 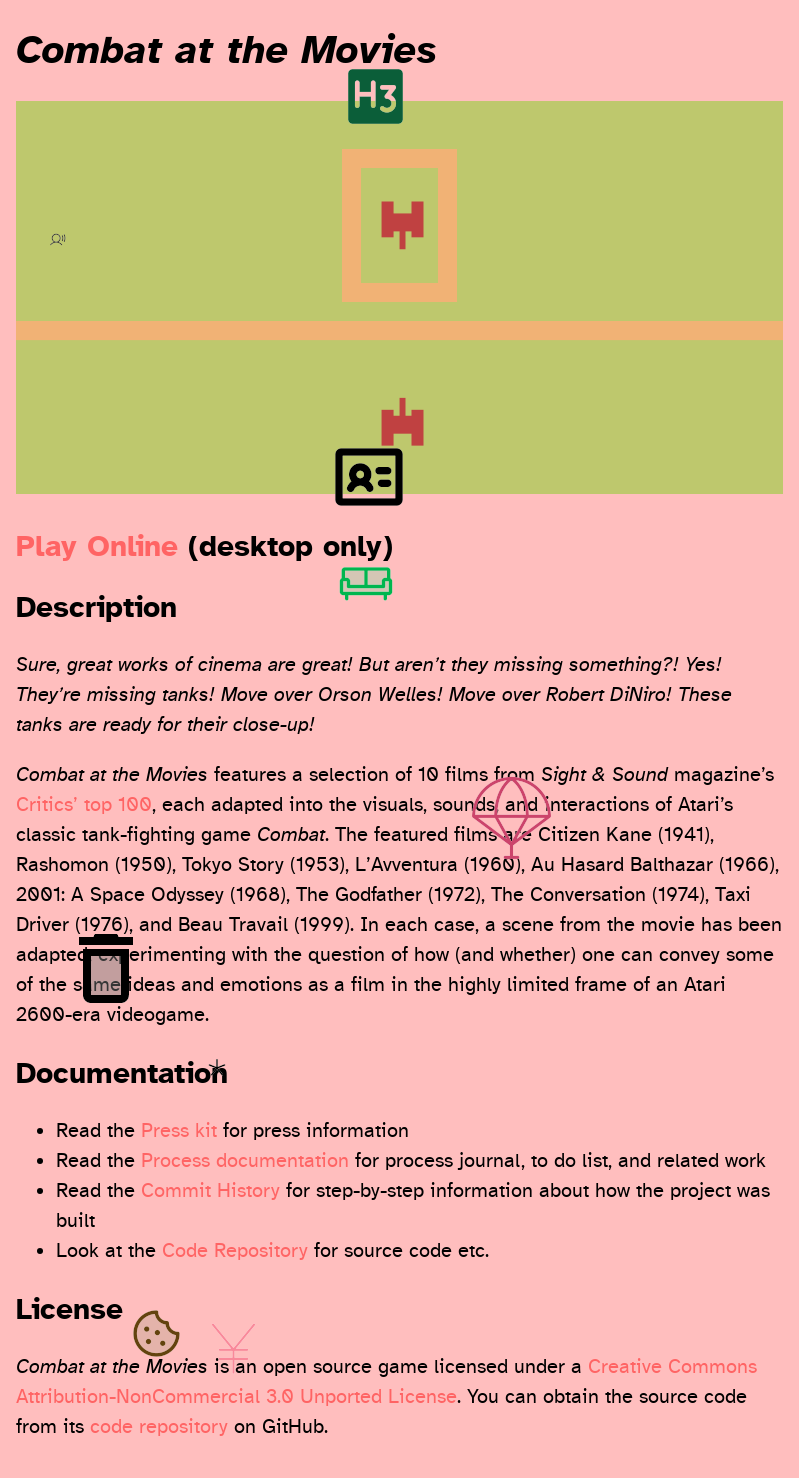 I want to click on browse furniture or home decor items, so click(x=366, y=583).